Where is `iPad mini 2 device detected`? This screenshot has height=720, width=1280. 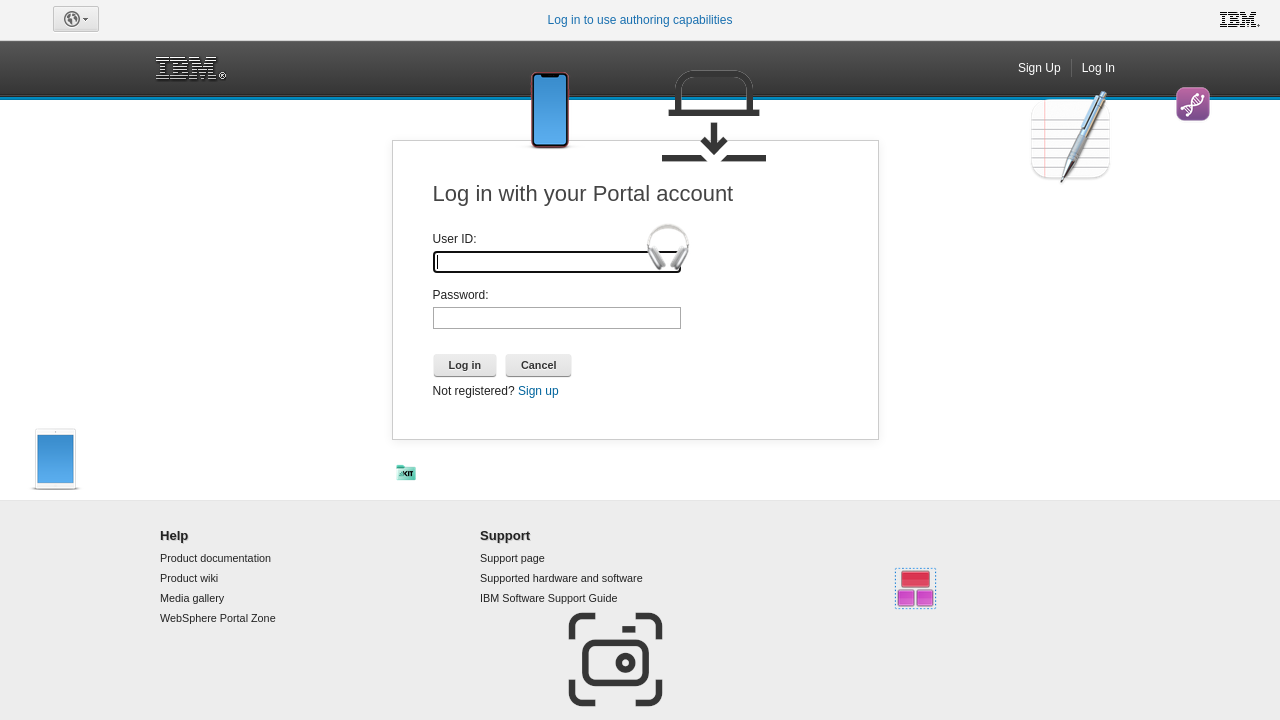 iPad mini 2 device detected is located at coordinates (55, 453).